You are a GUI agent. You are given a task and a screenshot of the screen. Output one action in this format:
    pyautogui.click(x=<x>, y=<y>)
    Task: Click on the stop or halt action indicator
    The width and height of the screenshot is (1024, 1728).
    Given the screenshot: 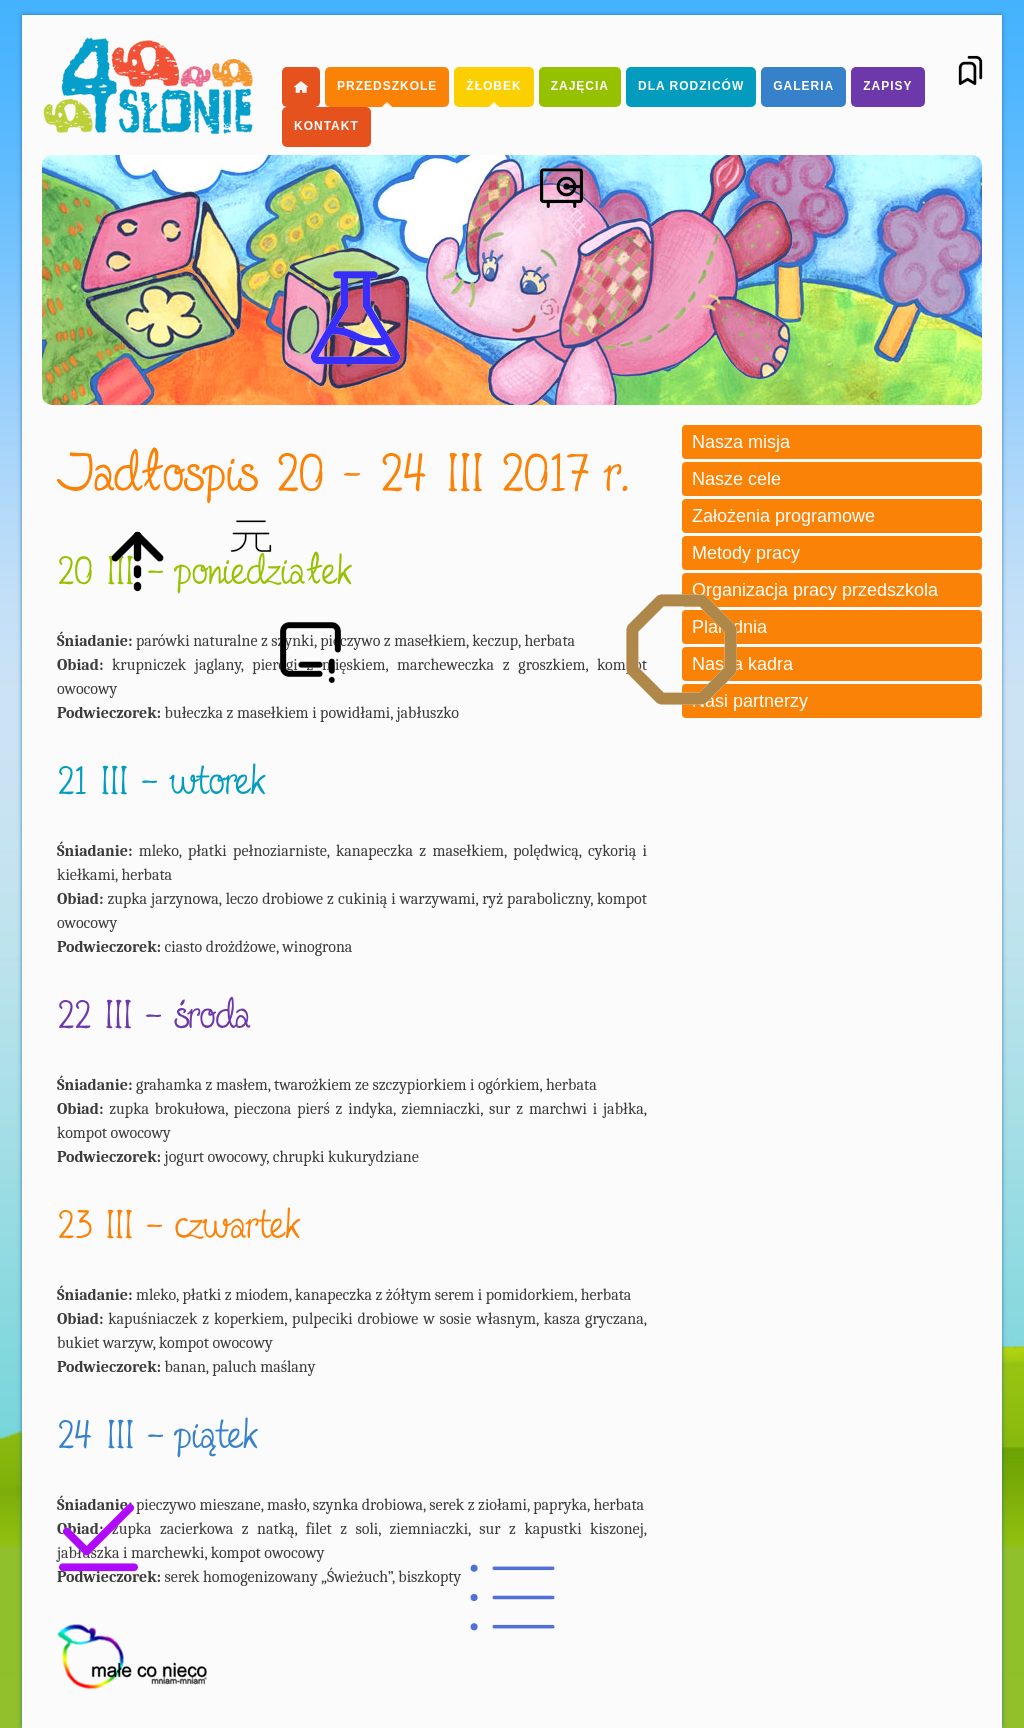 What is the action you would take?
    pyautogui.click(x=681, y=649)
    